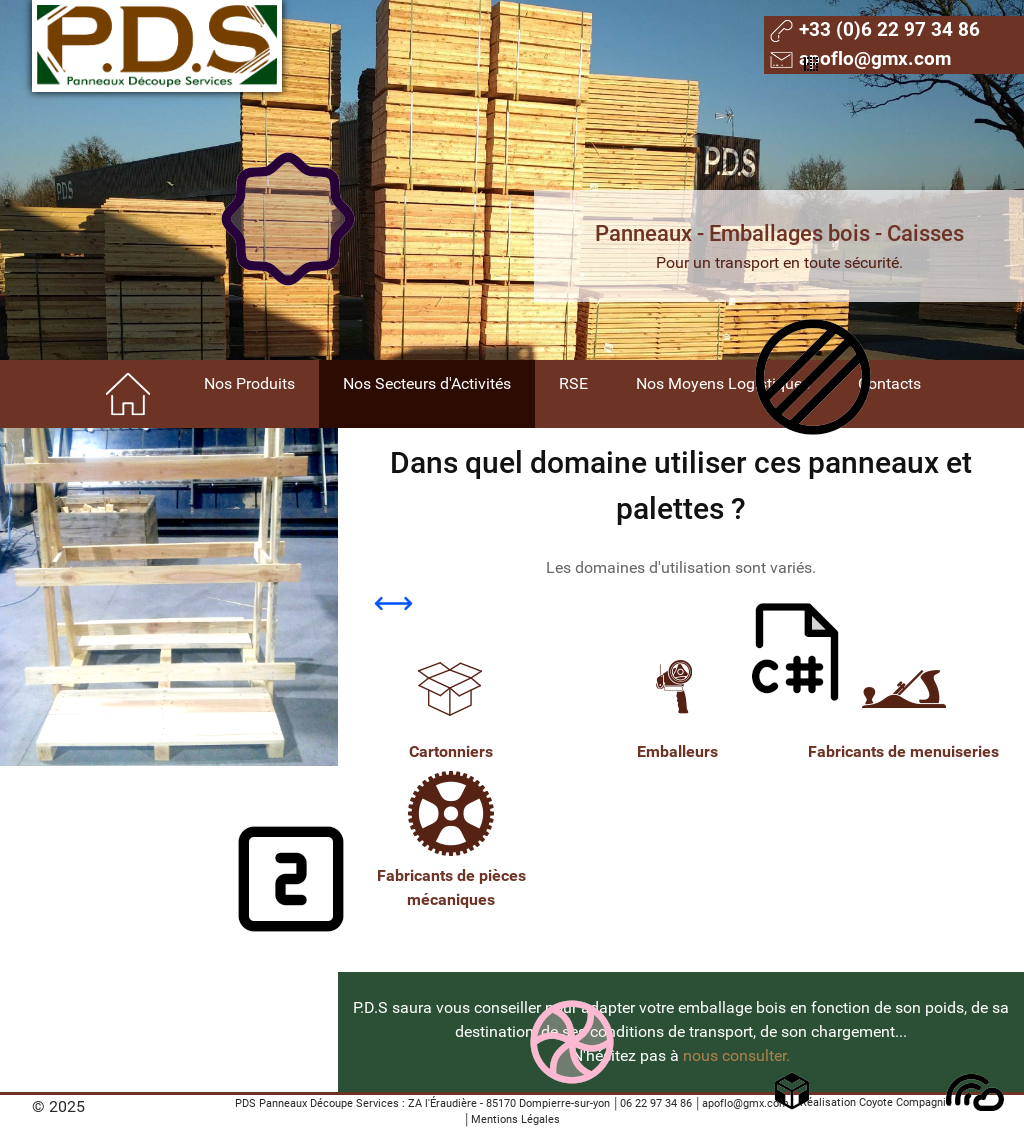  What do you see at coordinates (813, 377) in the screenshot?
I see `indicates restricted or prohibited action` at bounding box center [813, 377].